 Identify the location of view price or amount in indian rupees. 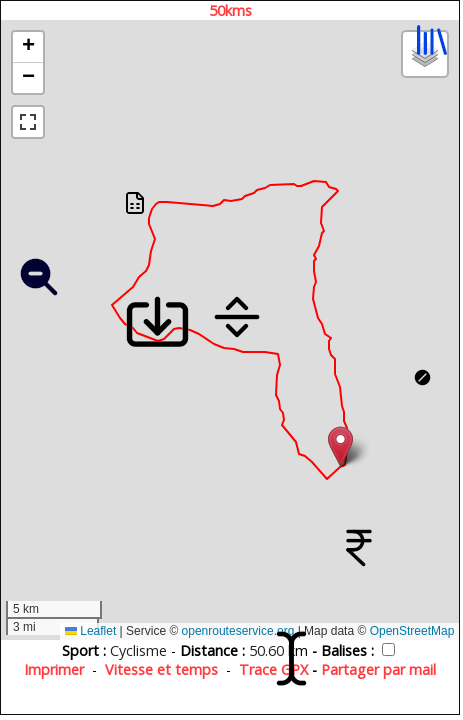
(359, 548).